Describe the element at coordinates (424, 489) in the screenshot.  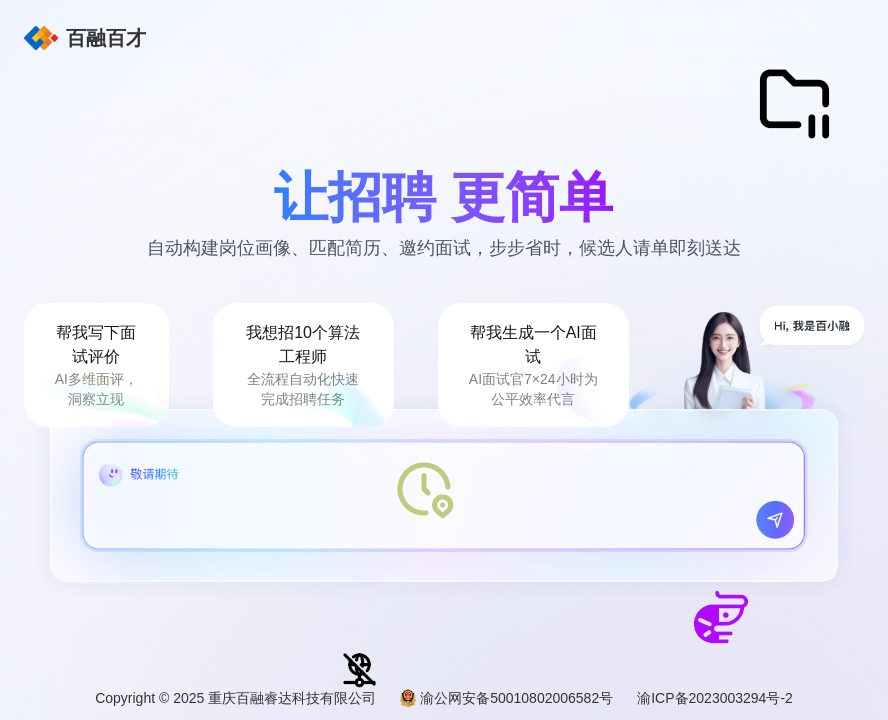
I see `set a location-based reminder` at that location.